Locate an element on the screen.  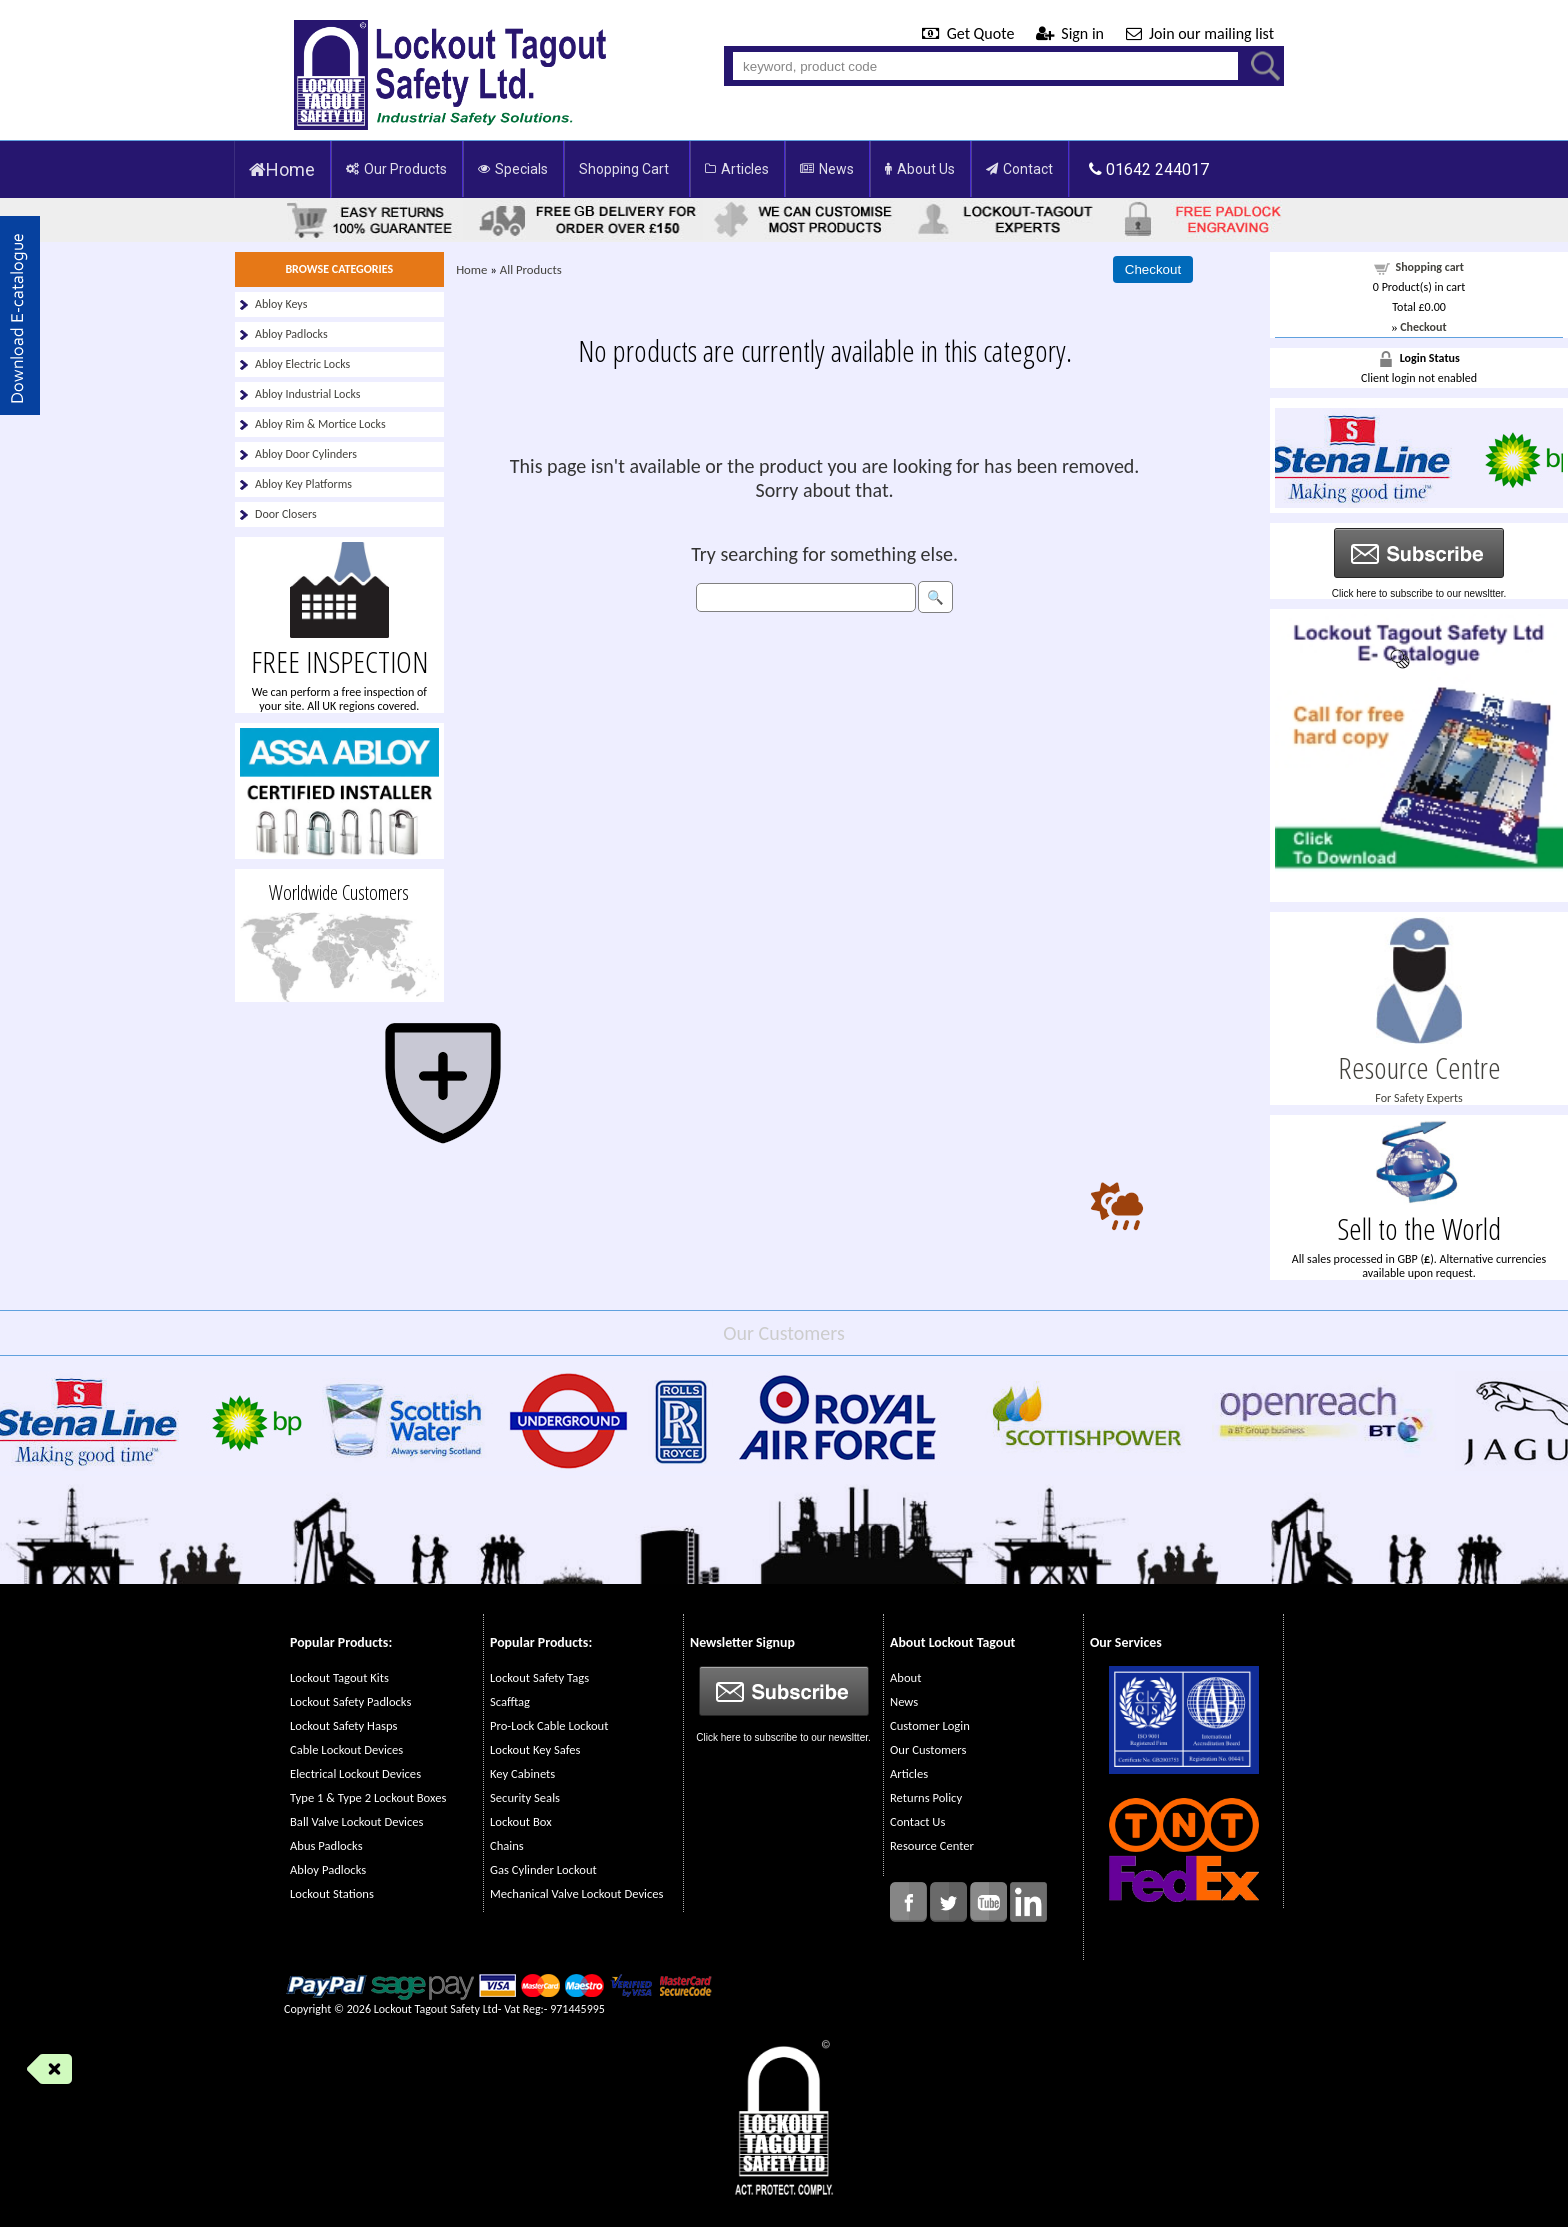
add new security protection is located at coordinates (443, 1076).